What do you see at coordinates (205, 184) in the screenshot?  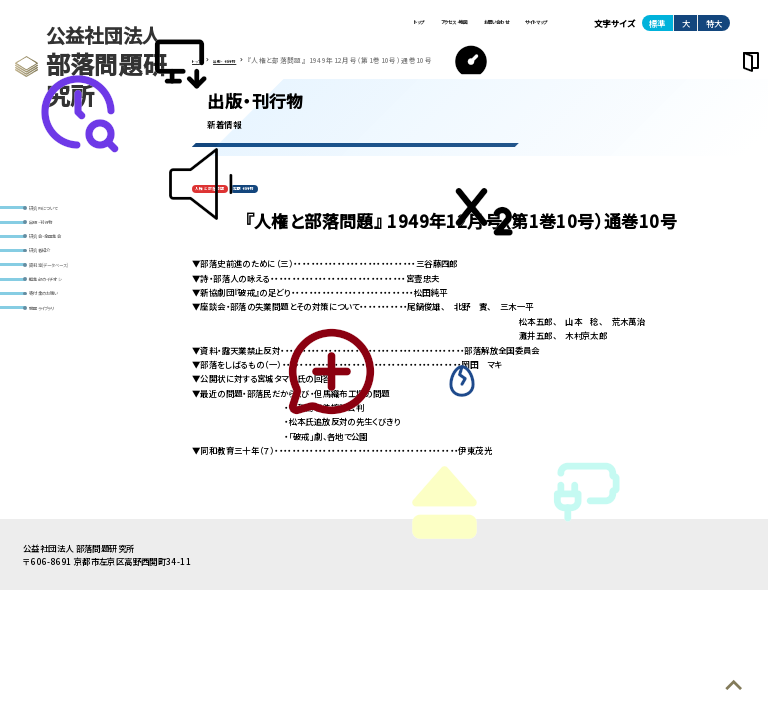 I see `adjust volume to low level` at bounding box center [205, 184].